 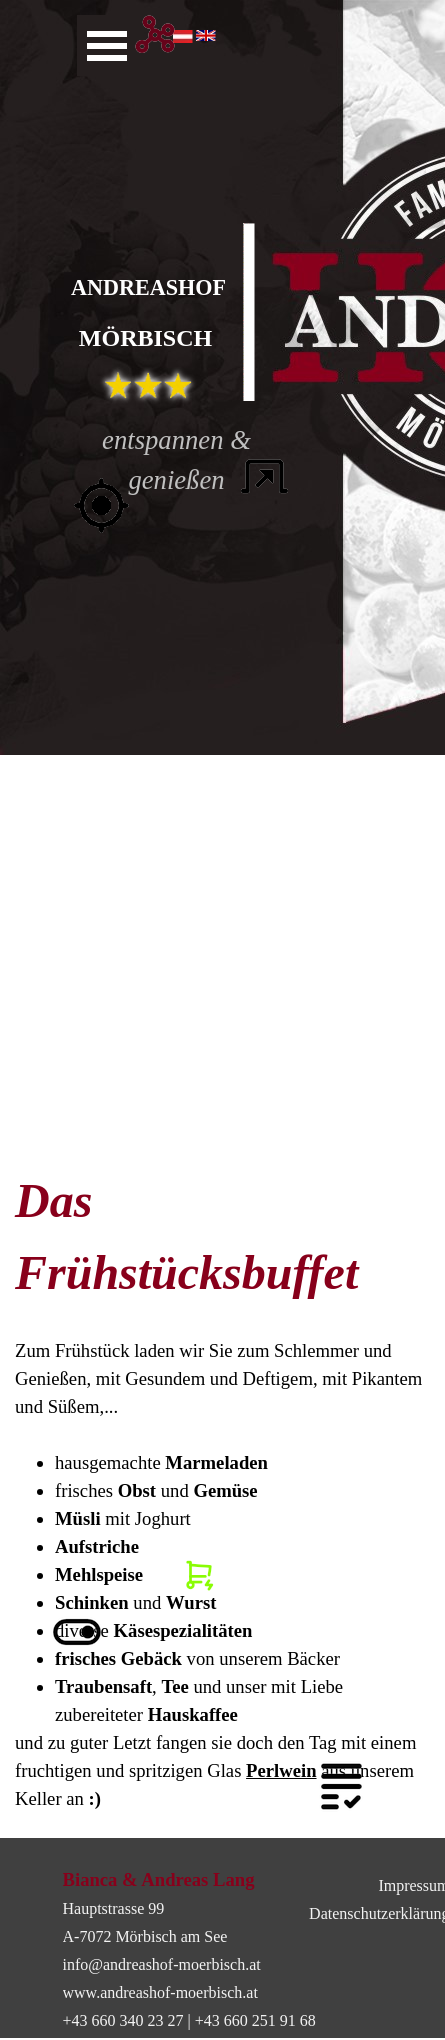 What do you see at coordinates (264, 475) in the screenshot?
I see `open link in a new tab or window` at bounding box center [264, 475].